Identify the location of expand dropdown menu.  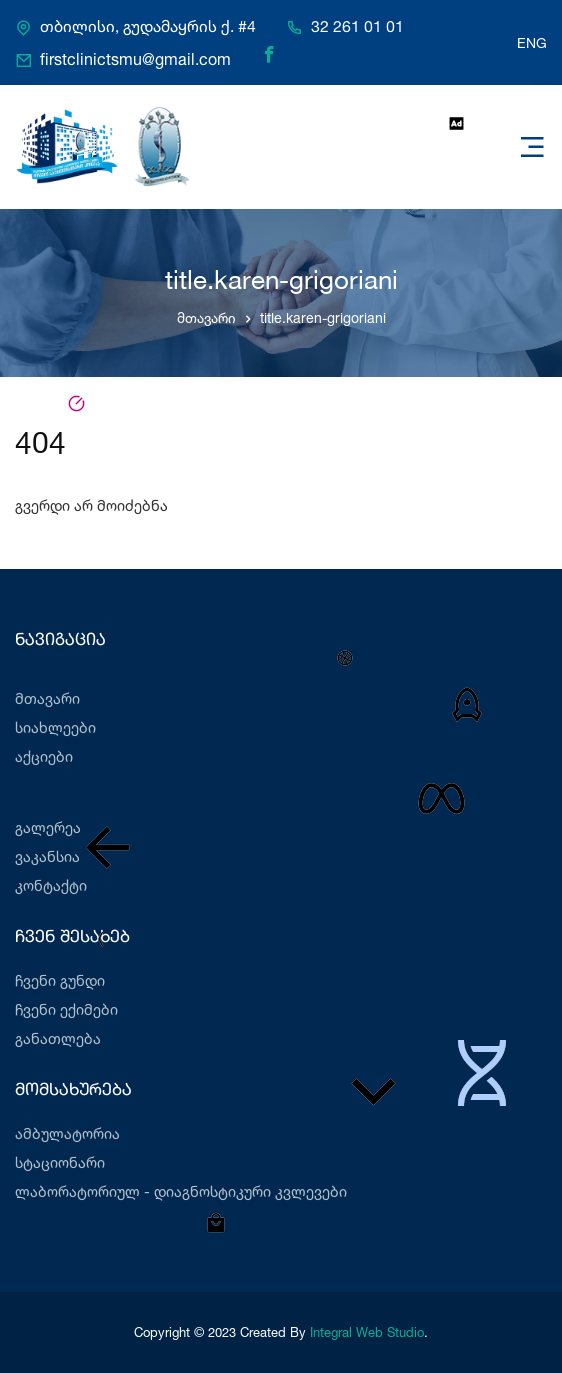
(373, 1091).